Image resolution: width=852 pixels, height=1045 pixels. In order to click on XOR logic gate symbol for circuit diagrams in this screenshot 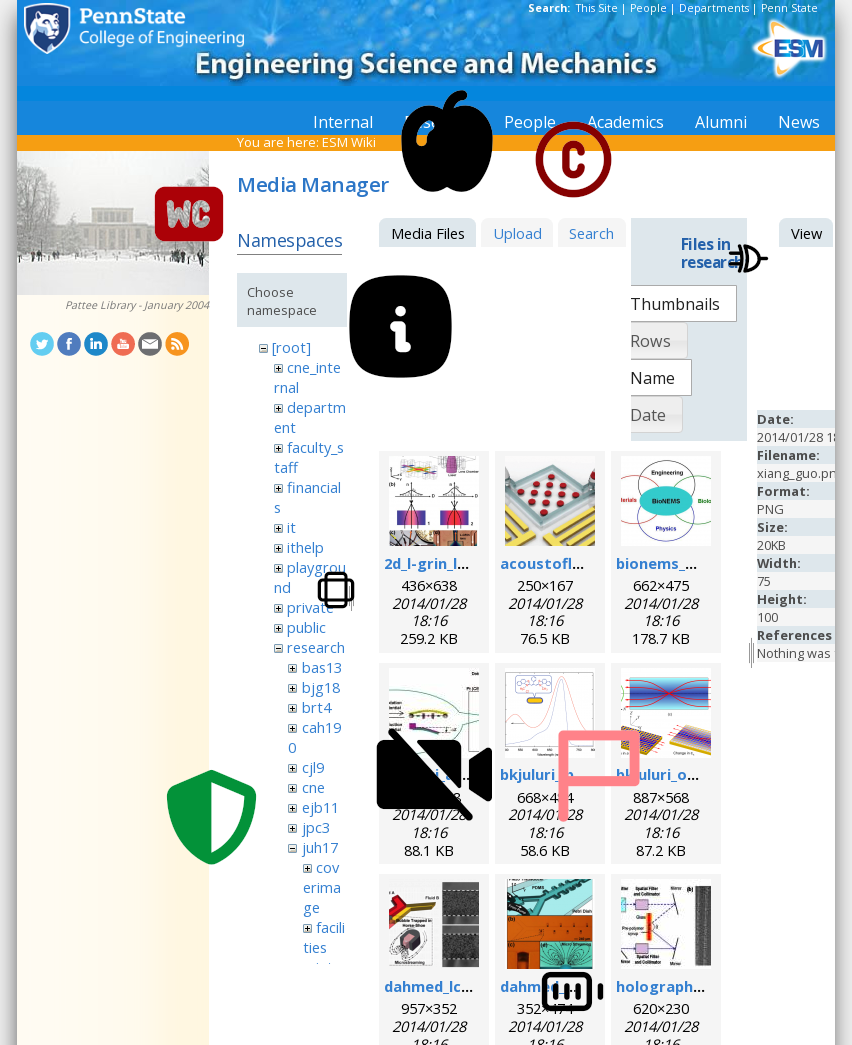, I will do `click(748, 258)`.